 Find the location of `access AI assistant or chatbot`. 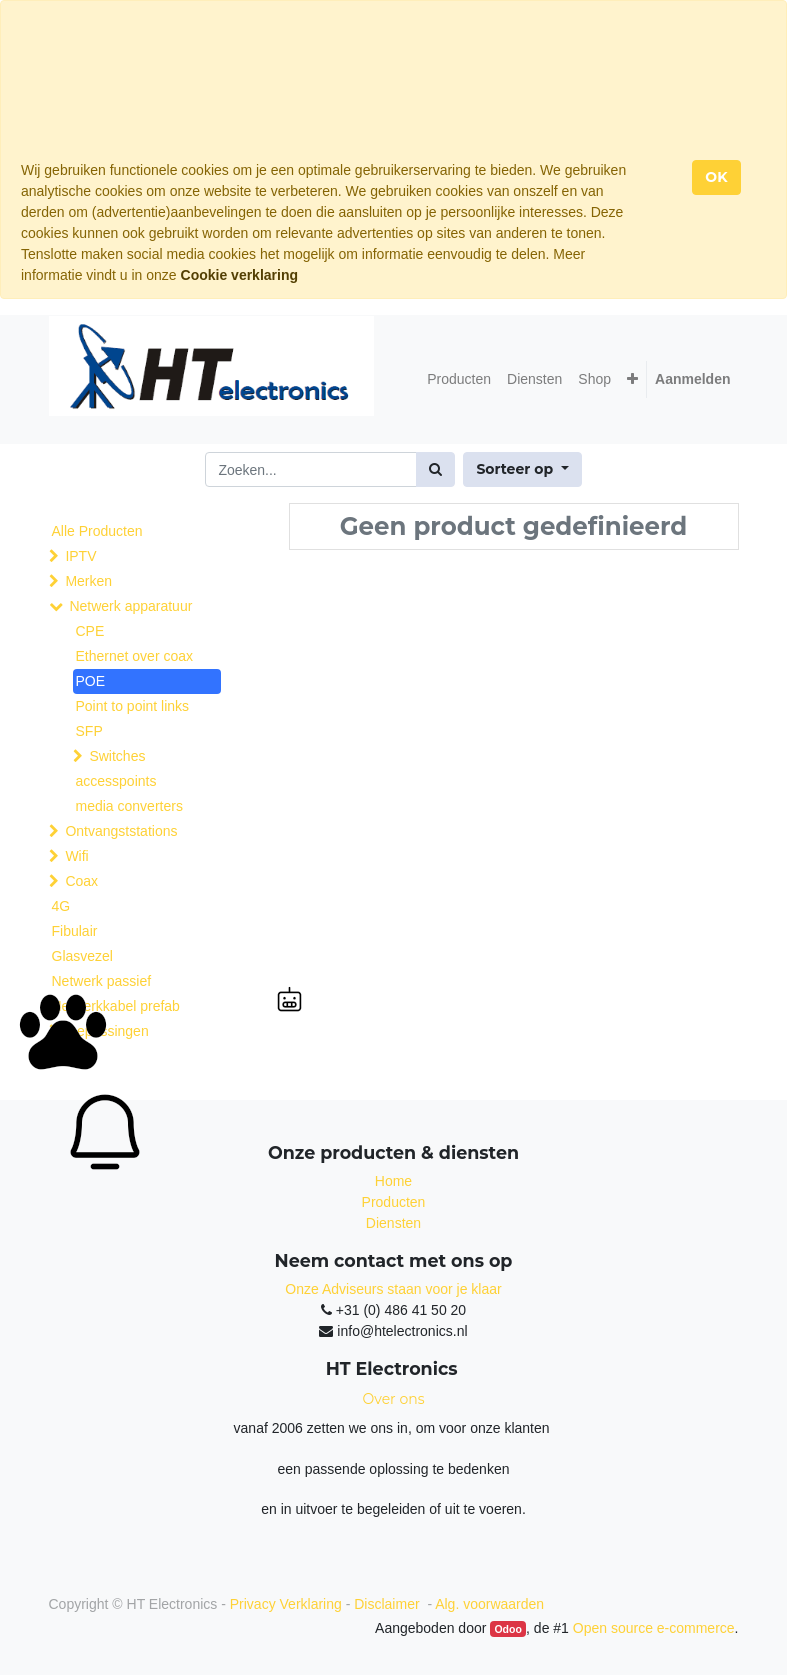

access AI assistant or chatbot is located at coordinates (289, 1000).